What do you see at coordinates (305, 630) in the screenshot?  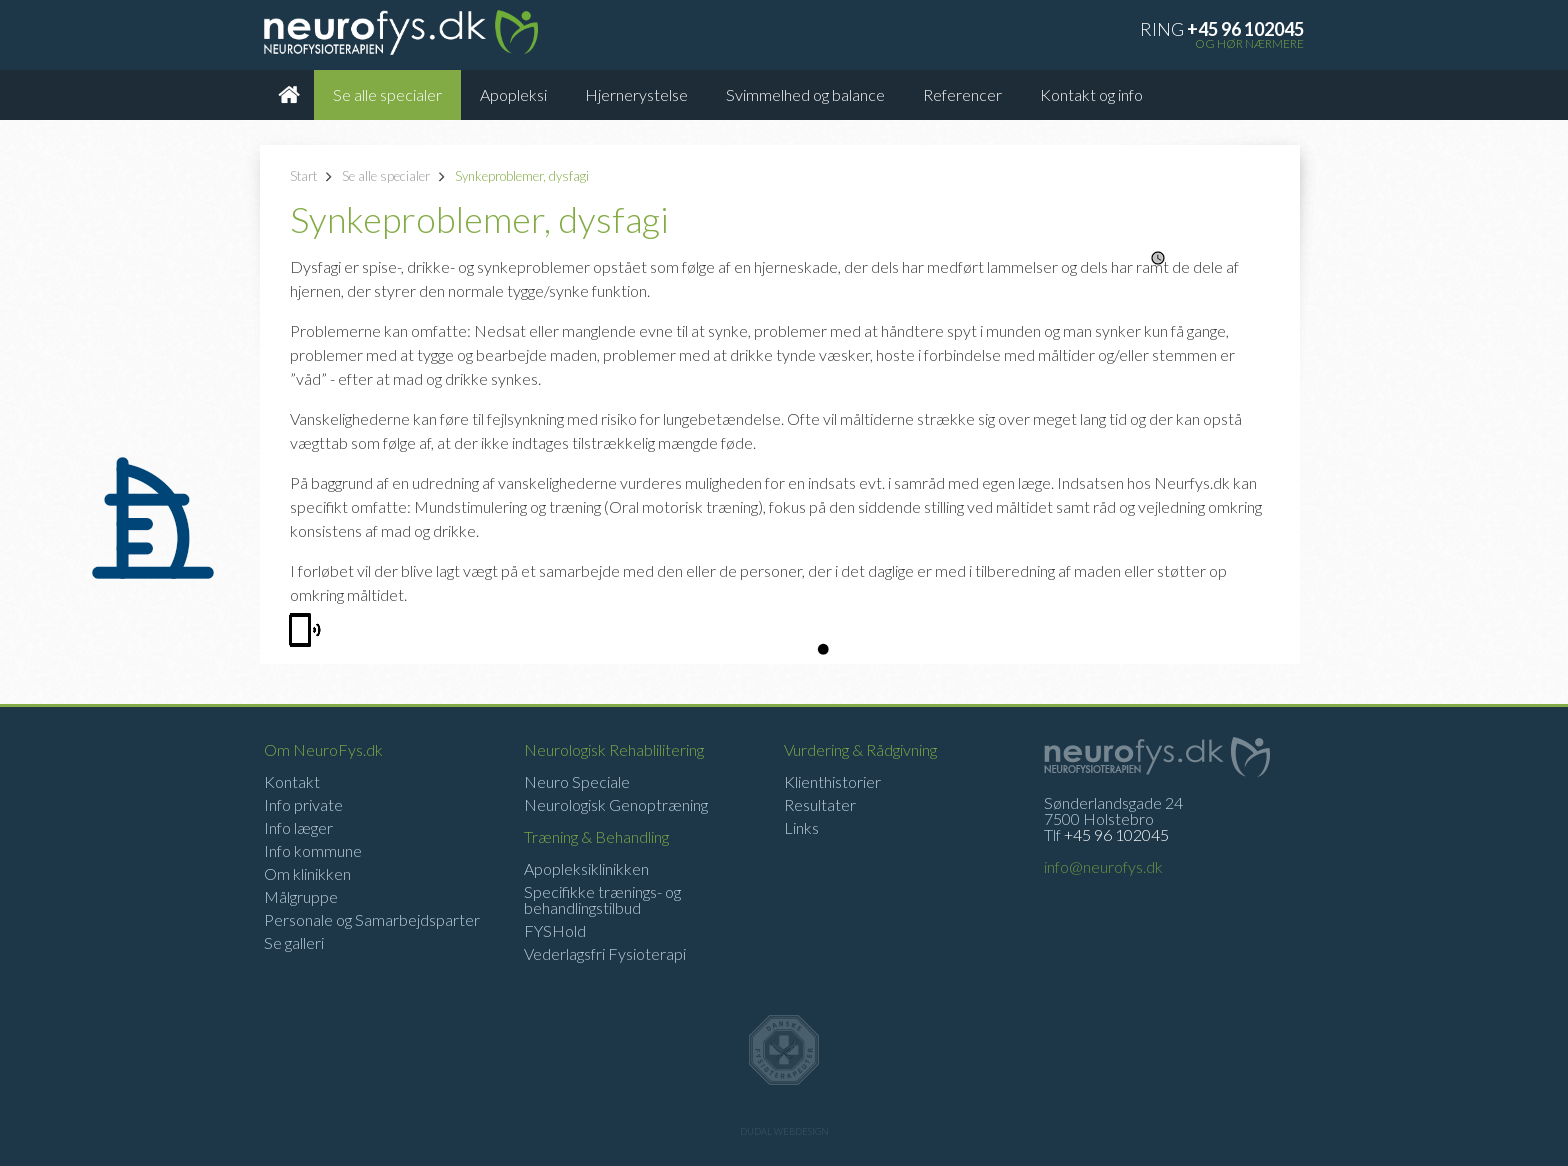 I see `incoming call or notification on mobile device` at bounding box center [305, 630].